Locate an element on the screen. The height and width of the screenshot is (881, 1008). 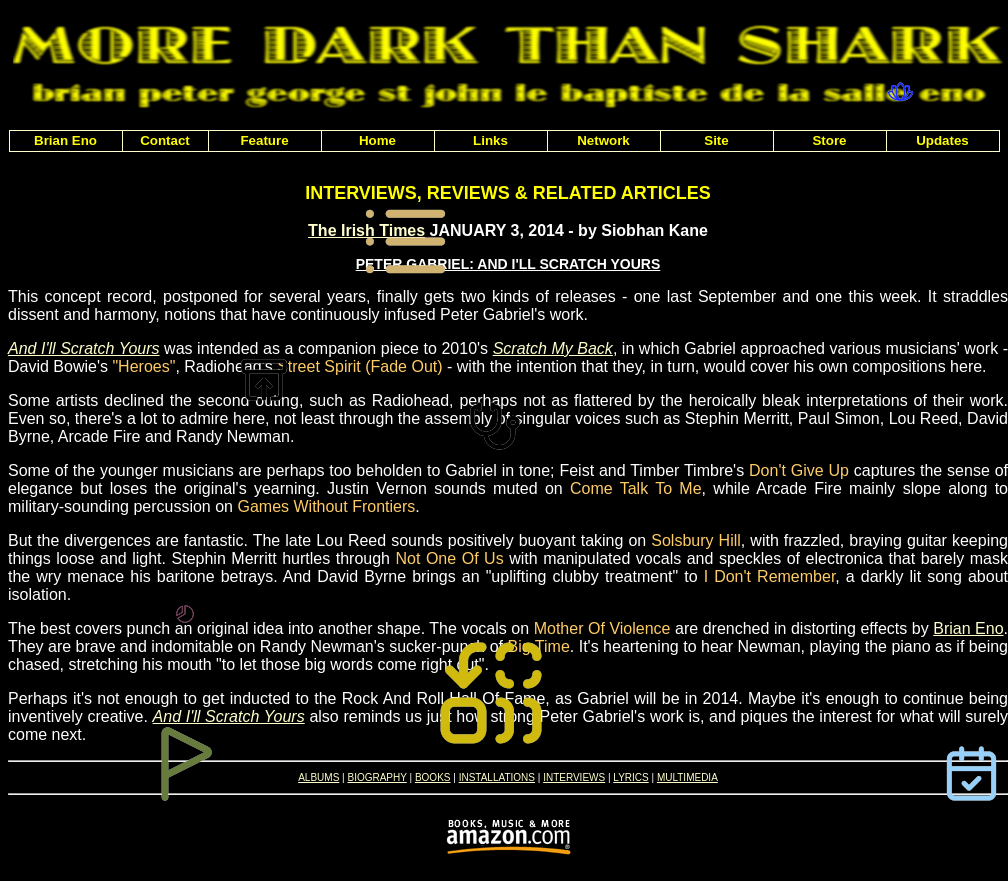
access meditation or mindfulness features is located at coordinates (900, 92).